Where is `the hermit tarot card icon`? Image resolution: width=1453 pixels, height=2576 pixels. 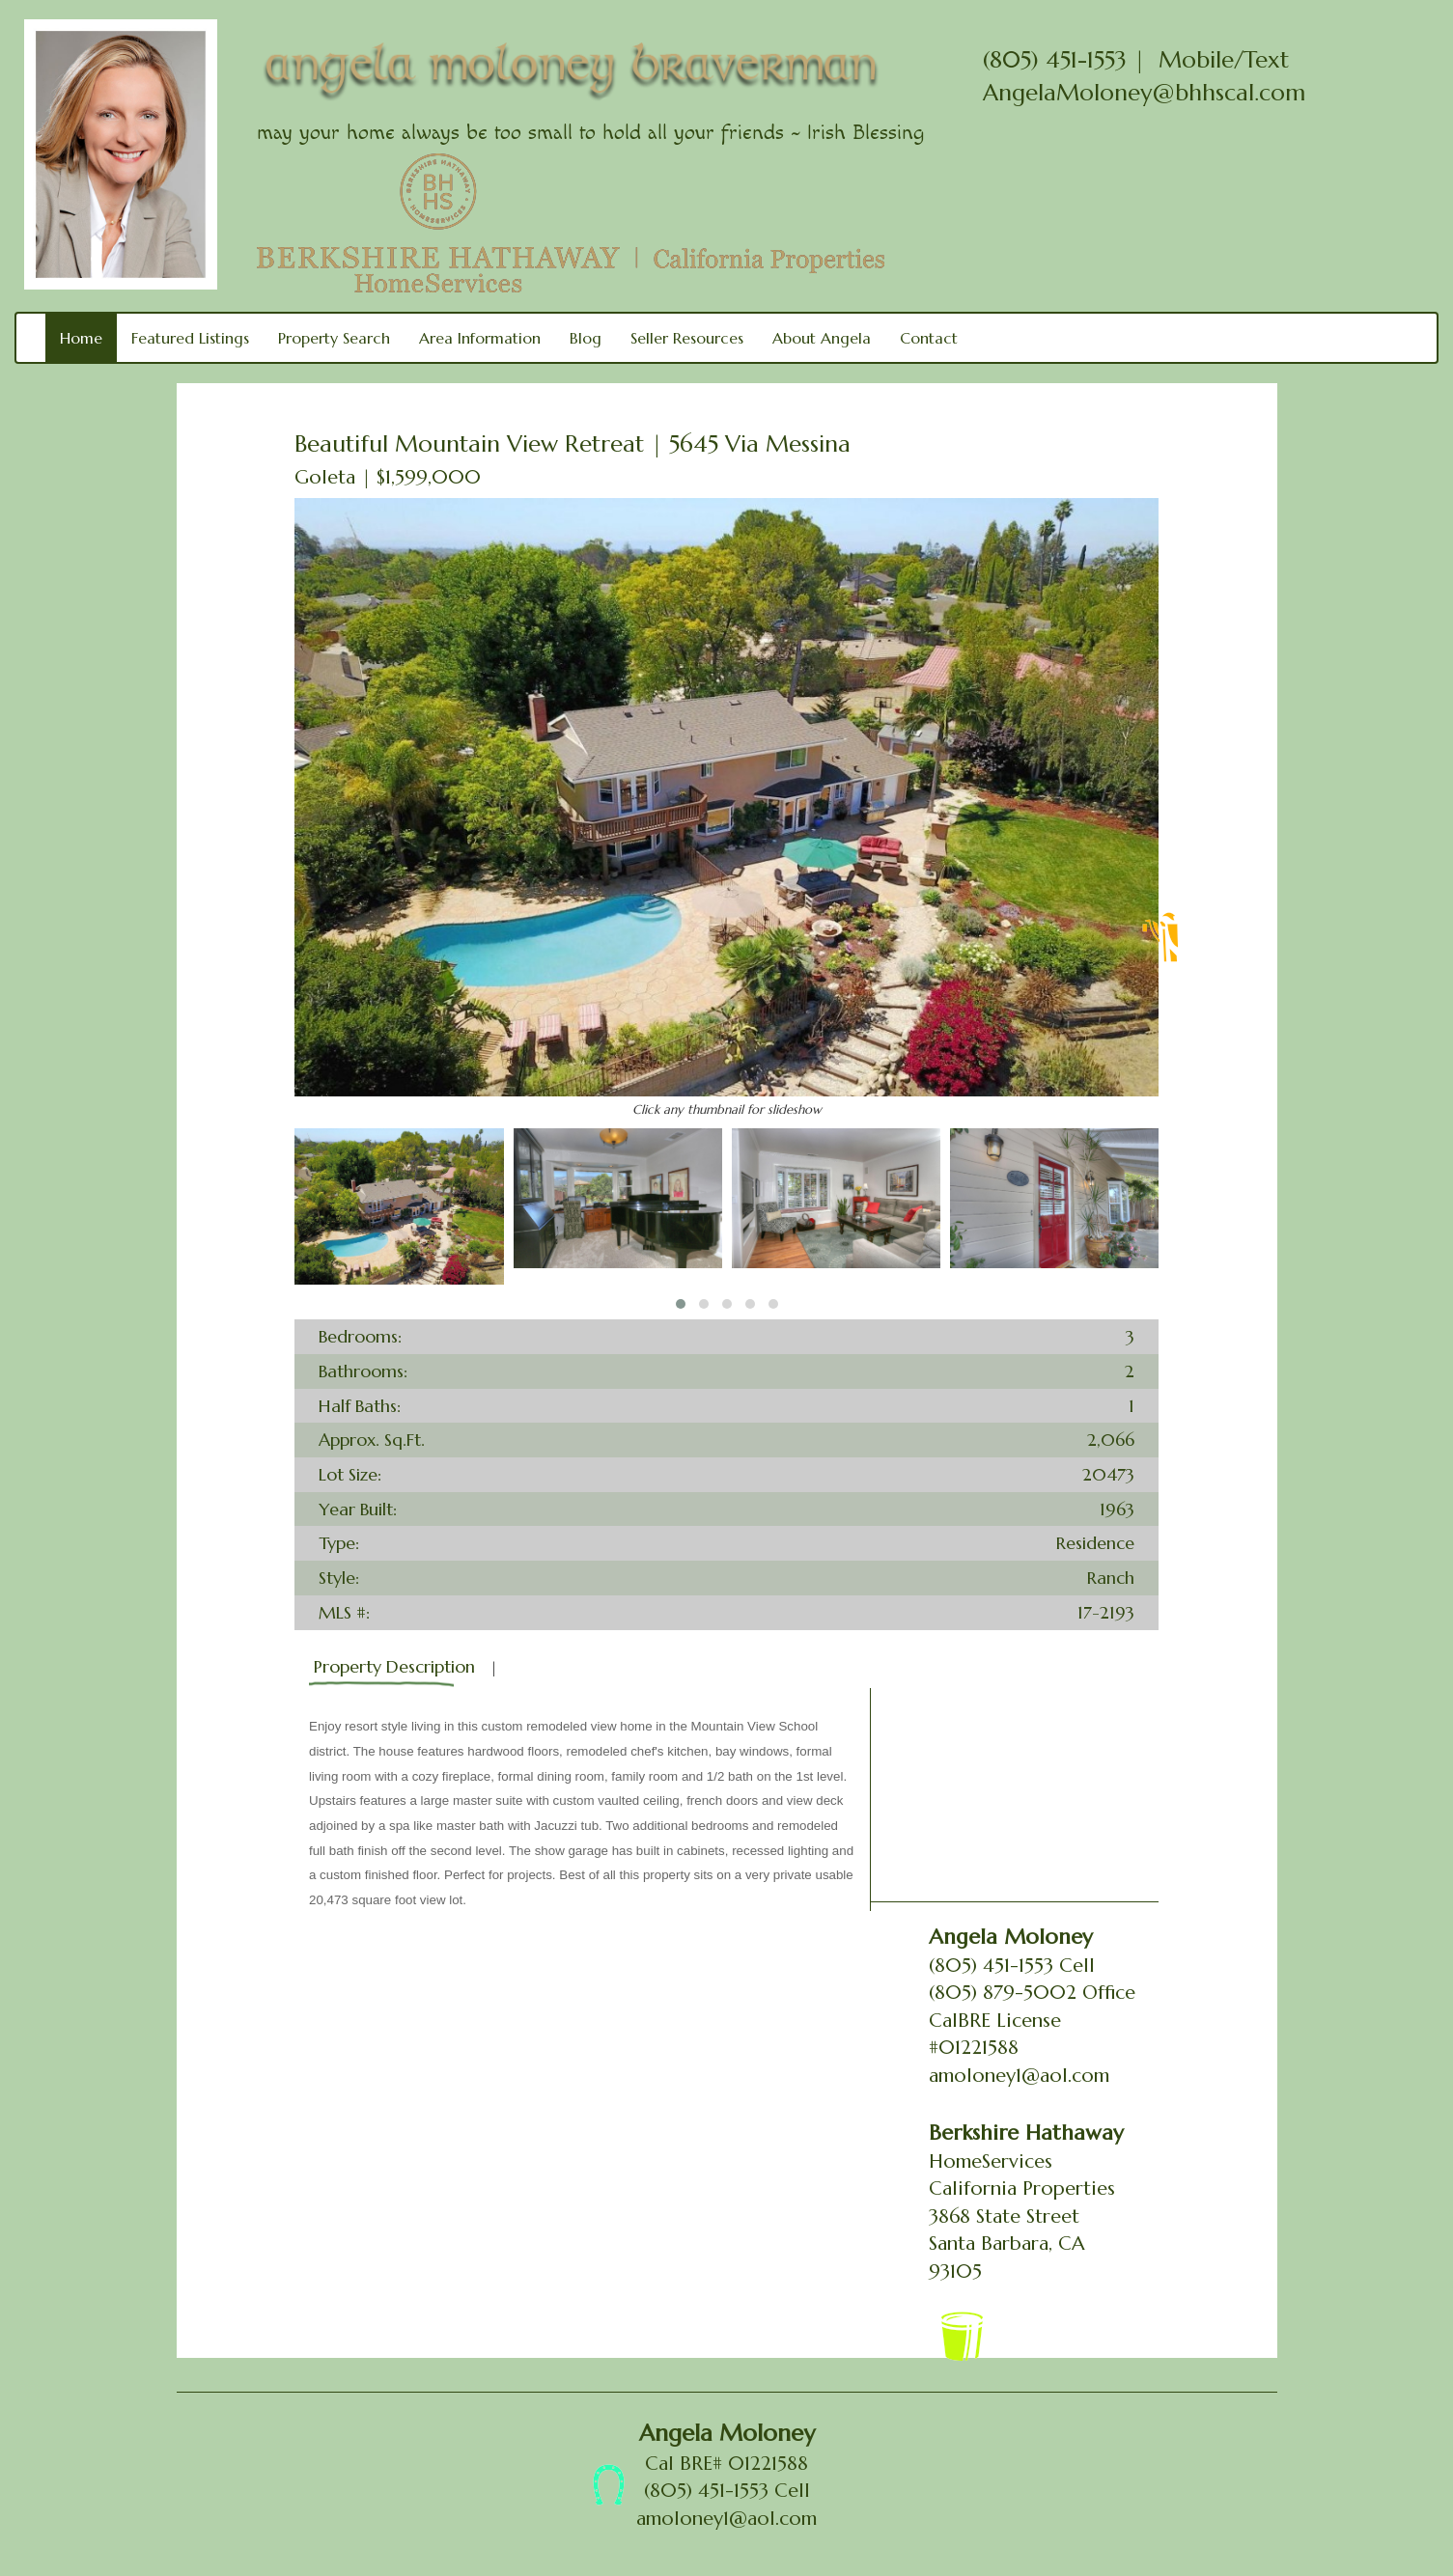
the hermit tarot card icon is located at coordinates (1162, 937).